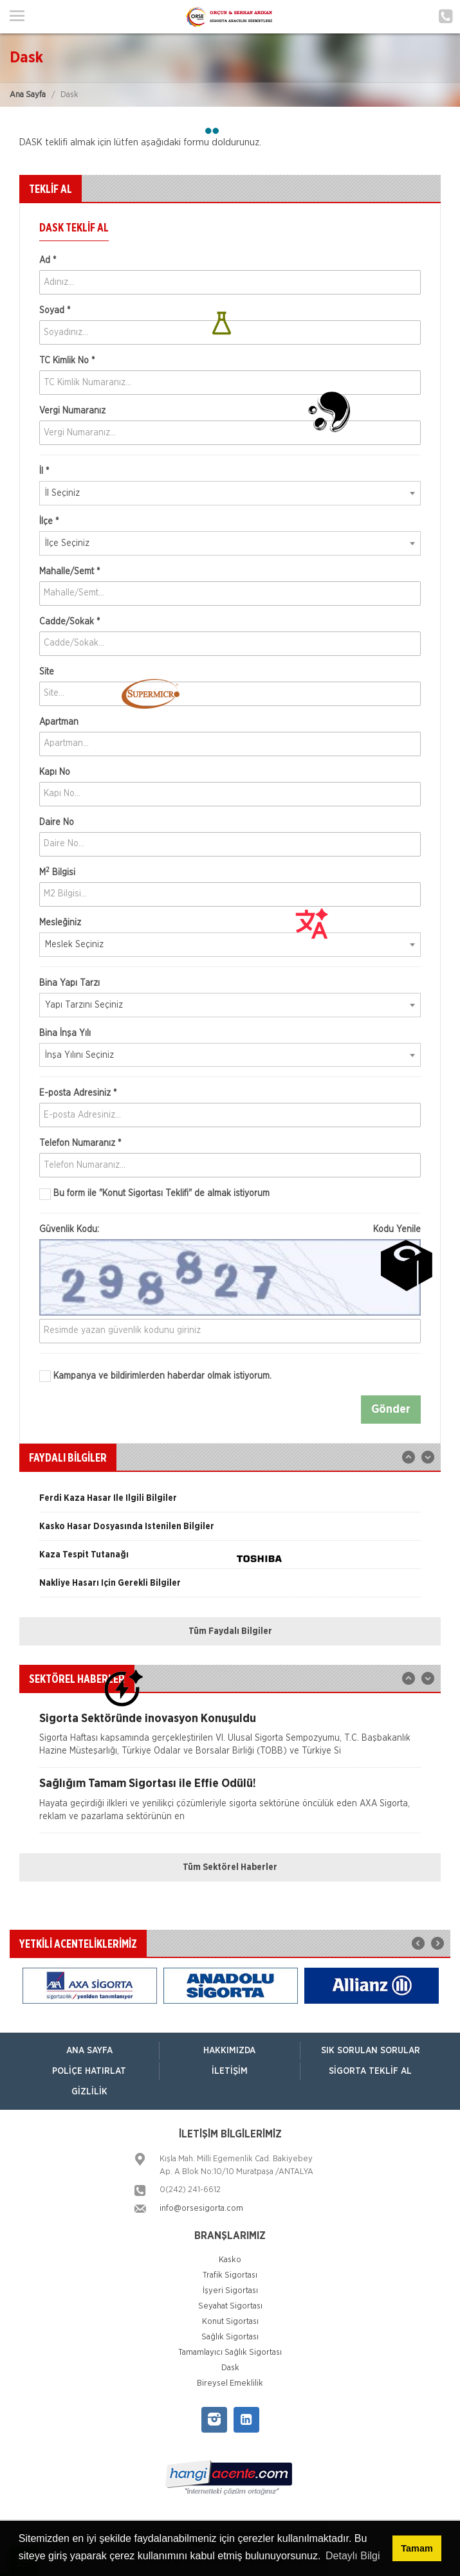  What do you see at coordinates (311, 925) in the screenshot?
I see `translate text using AI` at bounding box center [311, 925].